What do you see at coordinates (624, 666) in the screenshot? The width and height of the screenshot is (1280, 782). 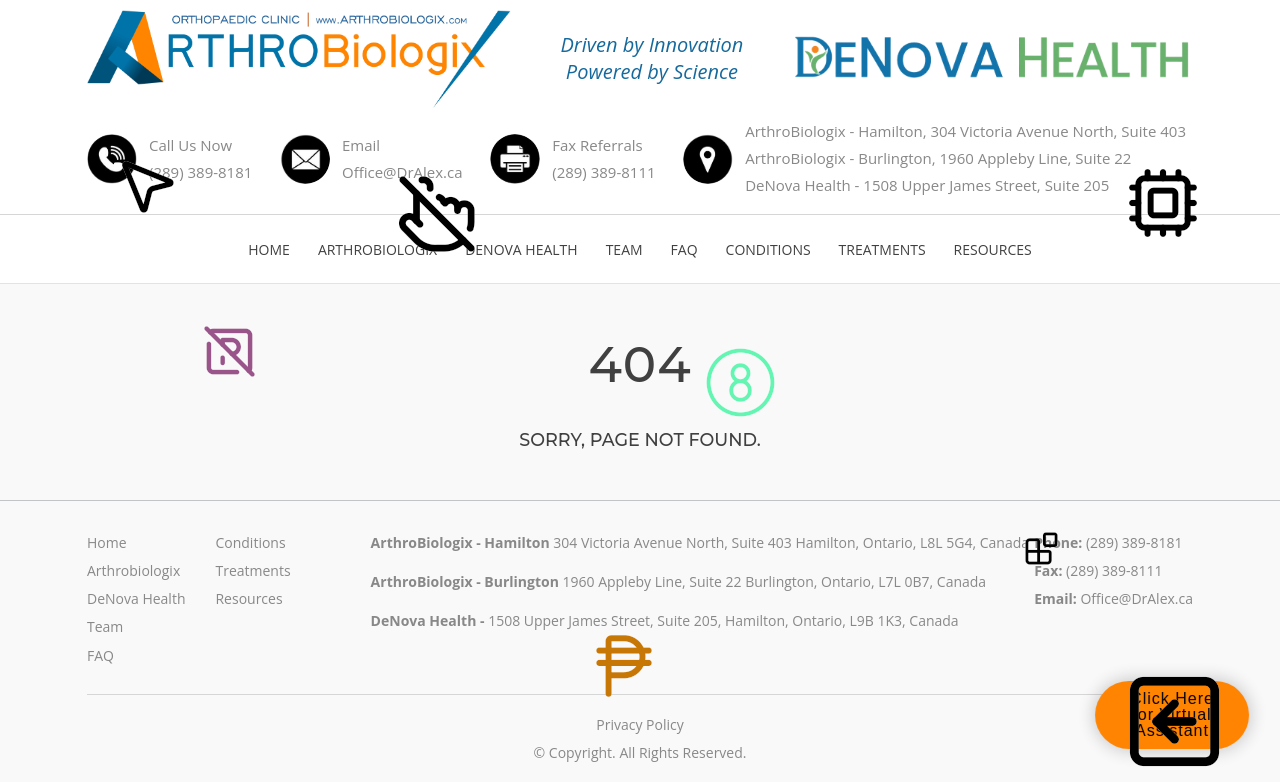 I see `indicates philippine peso currency` at bounding box center [624, 666].